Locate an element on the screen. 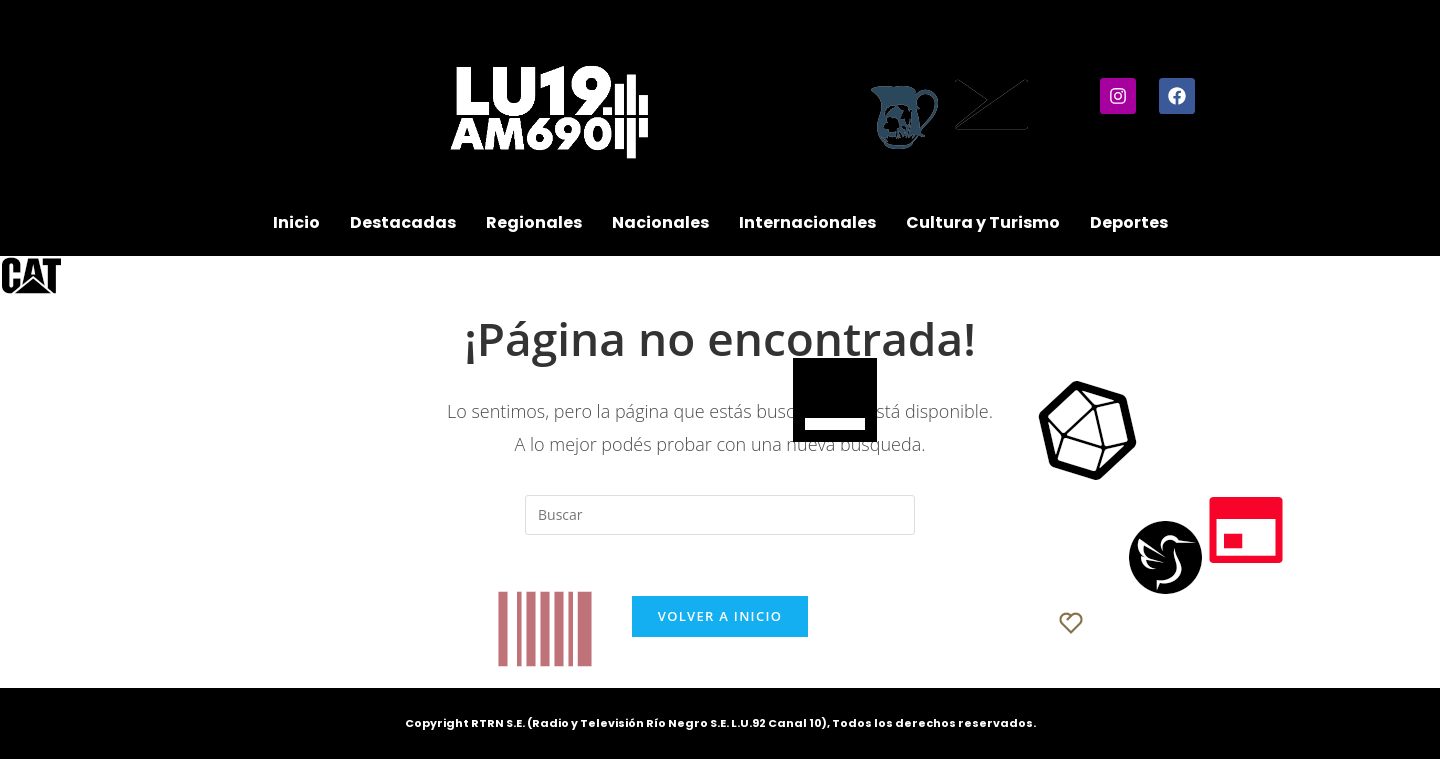 The height and width of the screenshot is (759, 1440). influxdb time-series database logo is located at coordinates (1087, 430).